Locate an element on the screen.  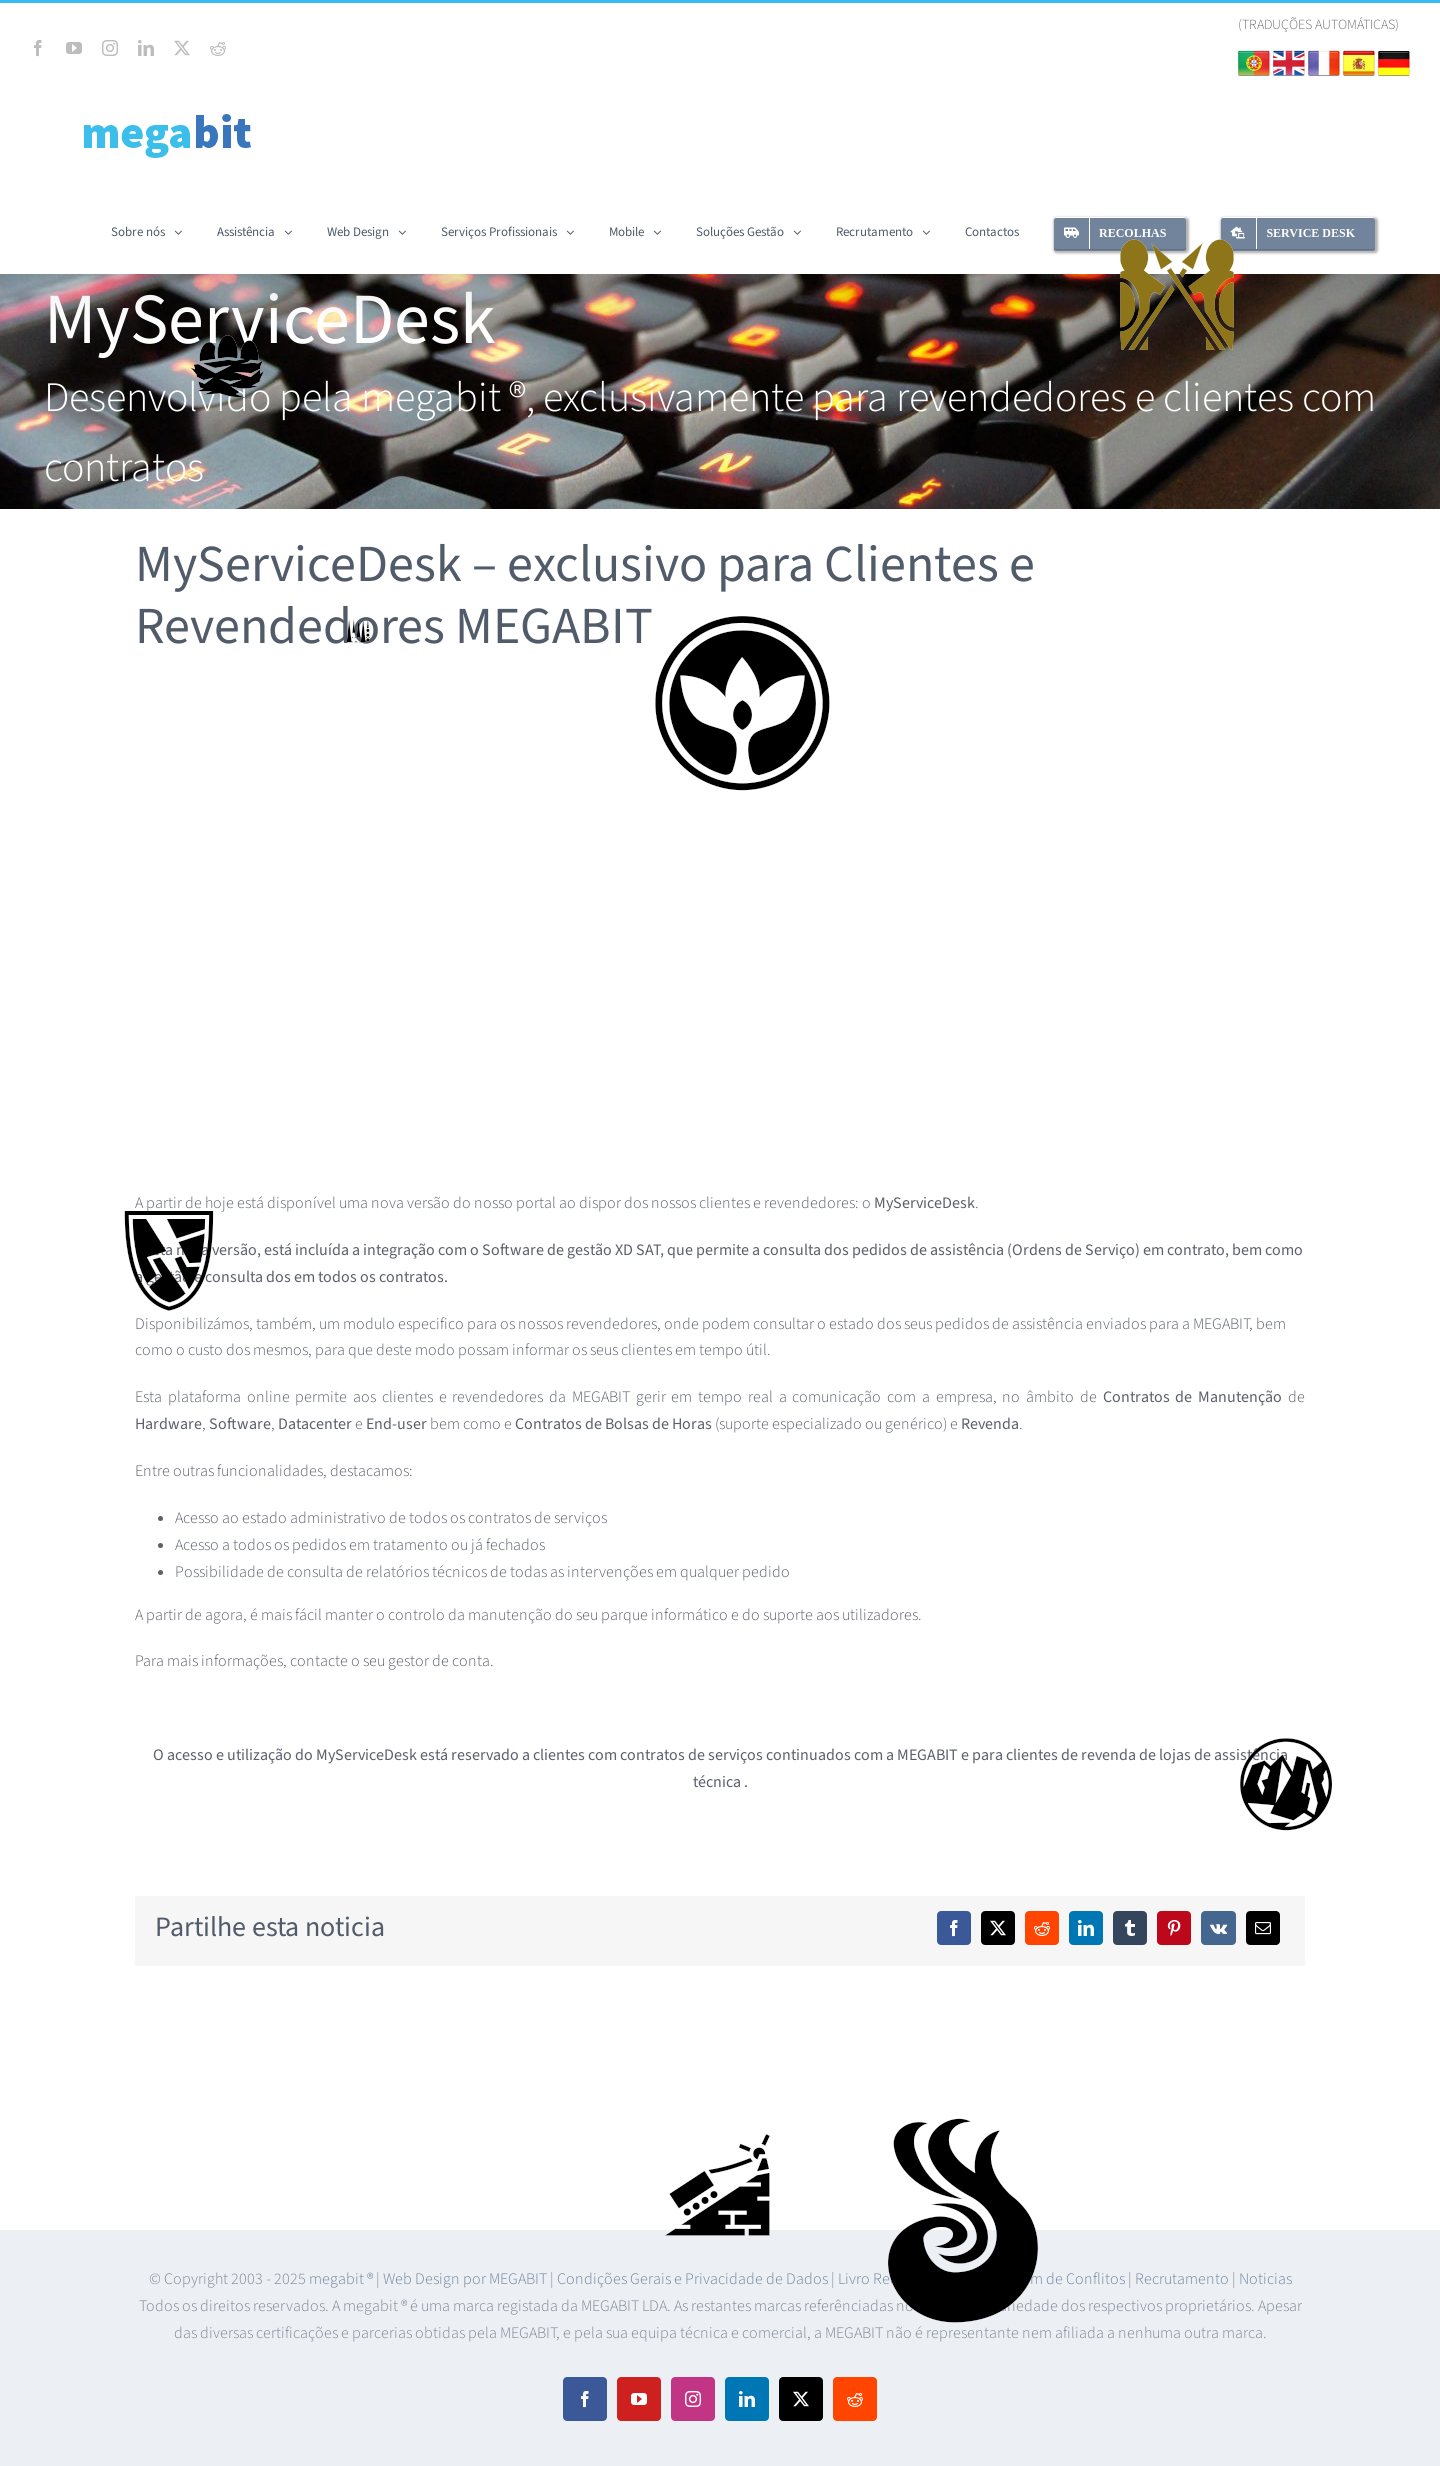
indicates arctic or cold climate game environment is located at coordinates (1286, 1784).